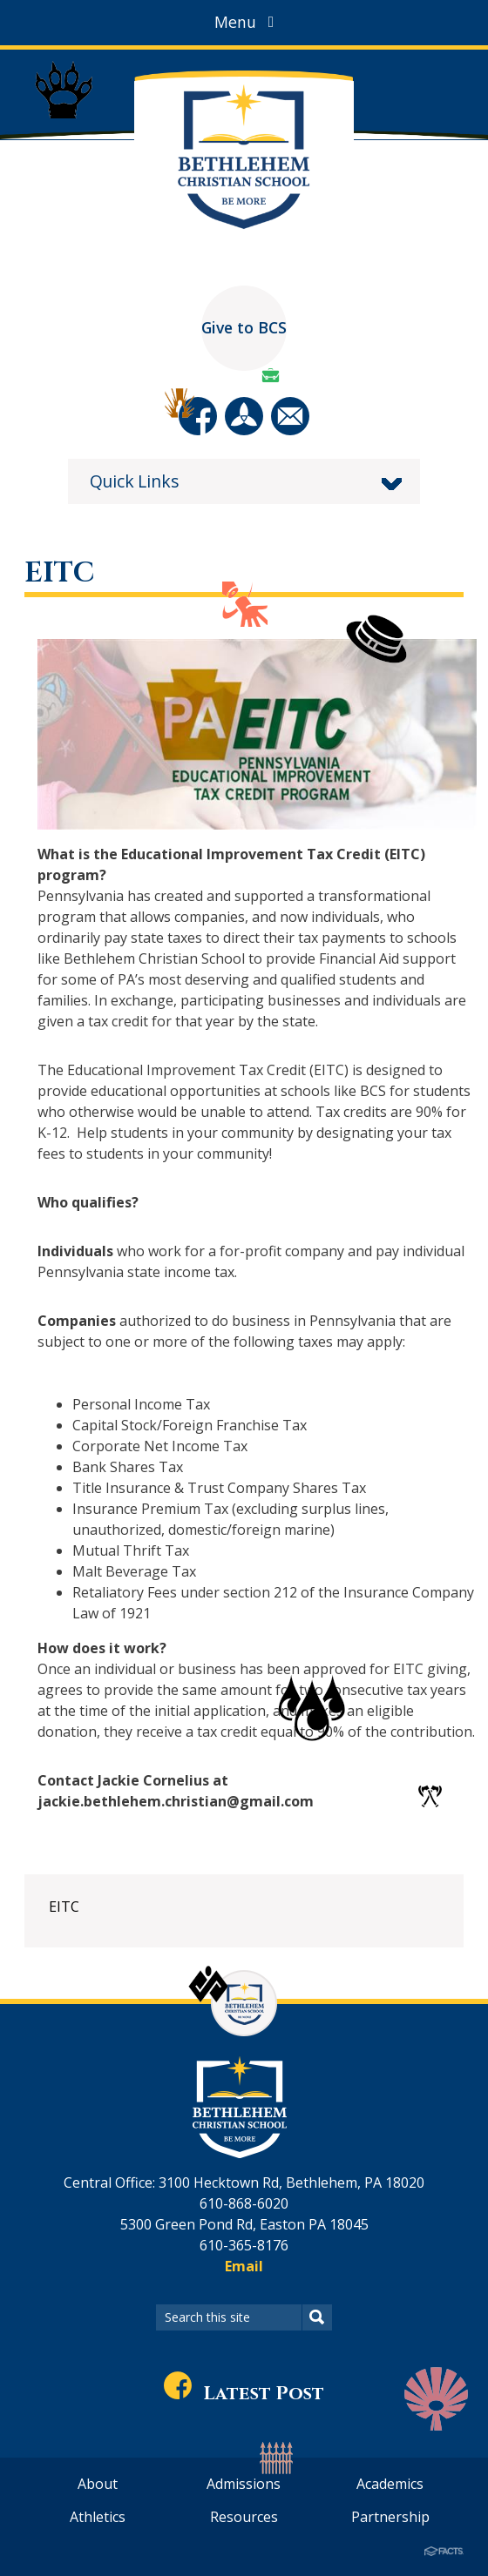 The width and height of the screenshot is (488, 2576). Describe the element at coordinates (245, 604) in the screenshot. I see `indicates amputation or limb loss in a medical game context` at that location.